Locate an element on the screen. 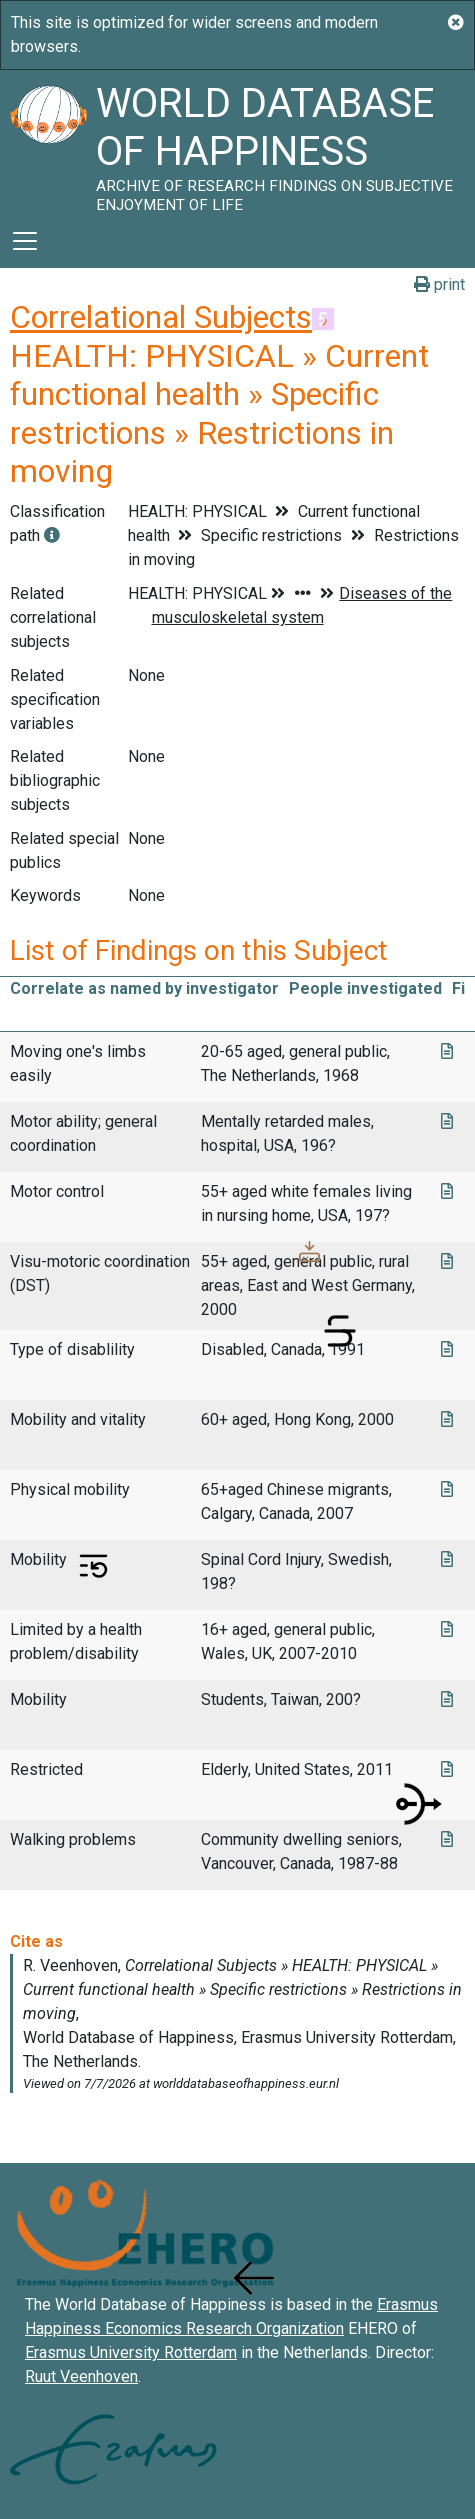 Image resolution: width=475 pixels, height=2519 pixels. go back to the previous screen is located at coordinates (254, 2278).